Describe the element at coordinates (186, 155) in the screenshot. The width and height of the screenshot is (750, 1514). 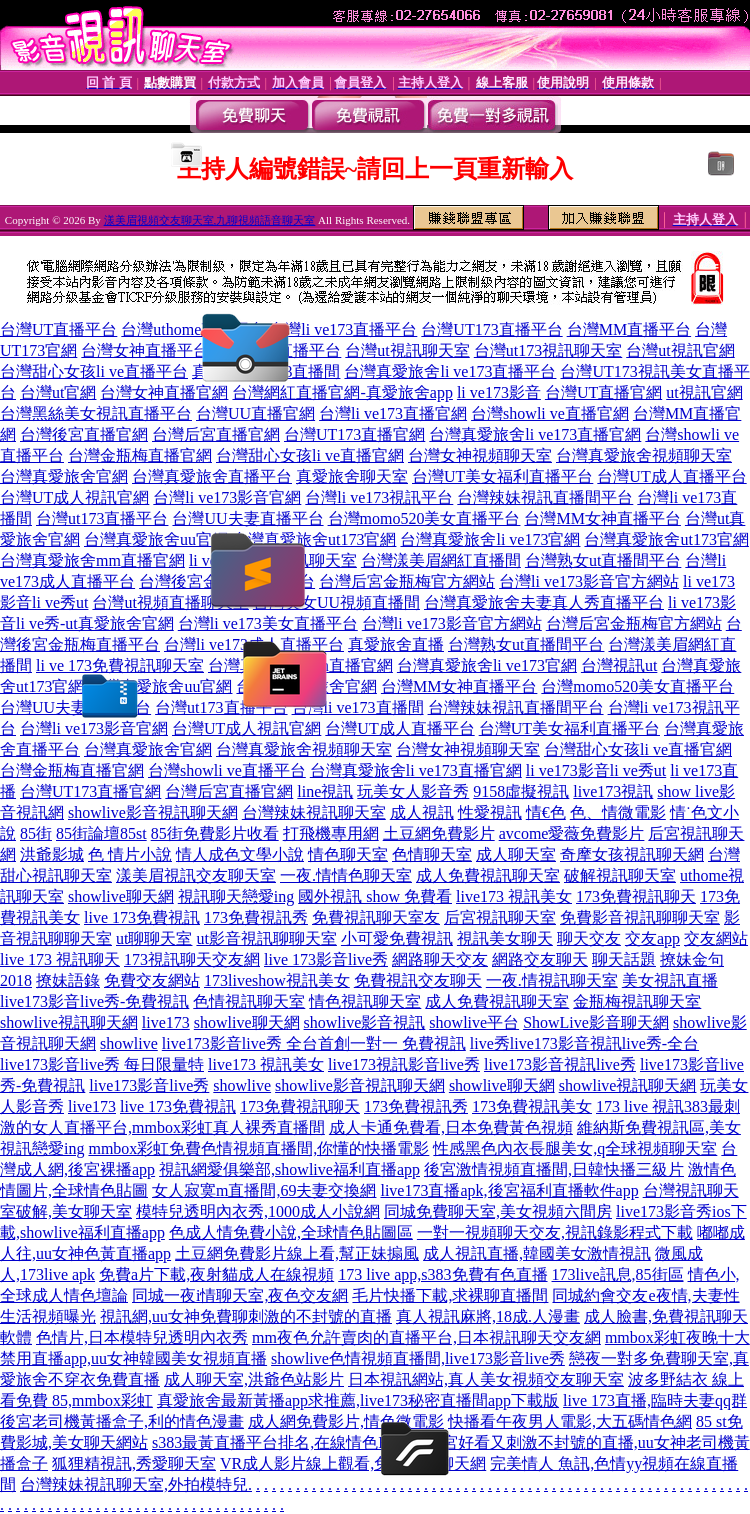
I see `open your itch.io games folder` at that location.